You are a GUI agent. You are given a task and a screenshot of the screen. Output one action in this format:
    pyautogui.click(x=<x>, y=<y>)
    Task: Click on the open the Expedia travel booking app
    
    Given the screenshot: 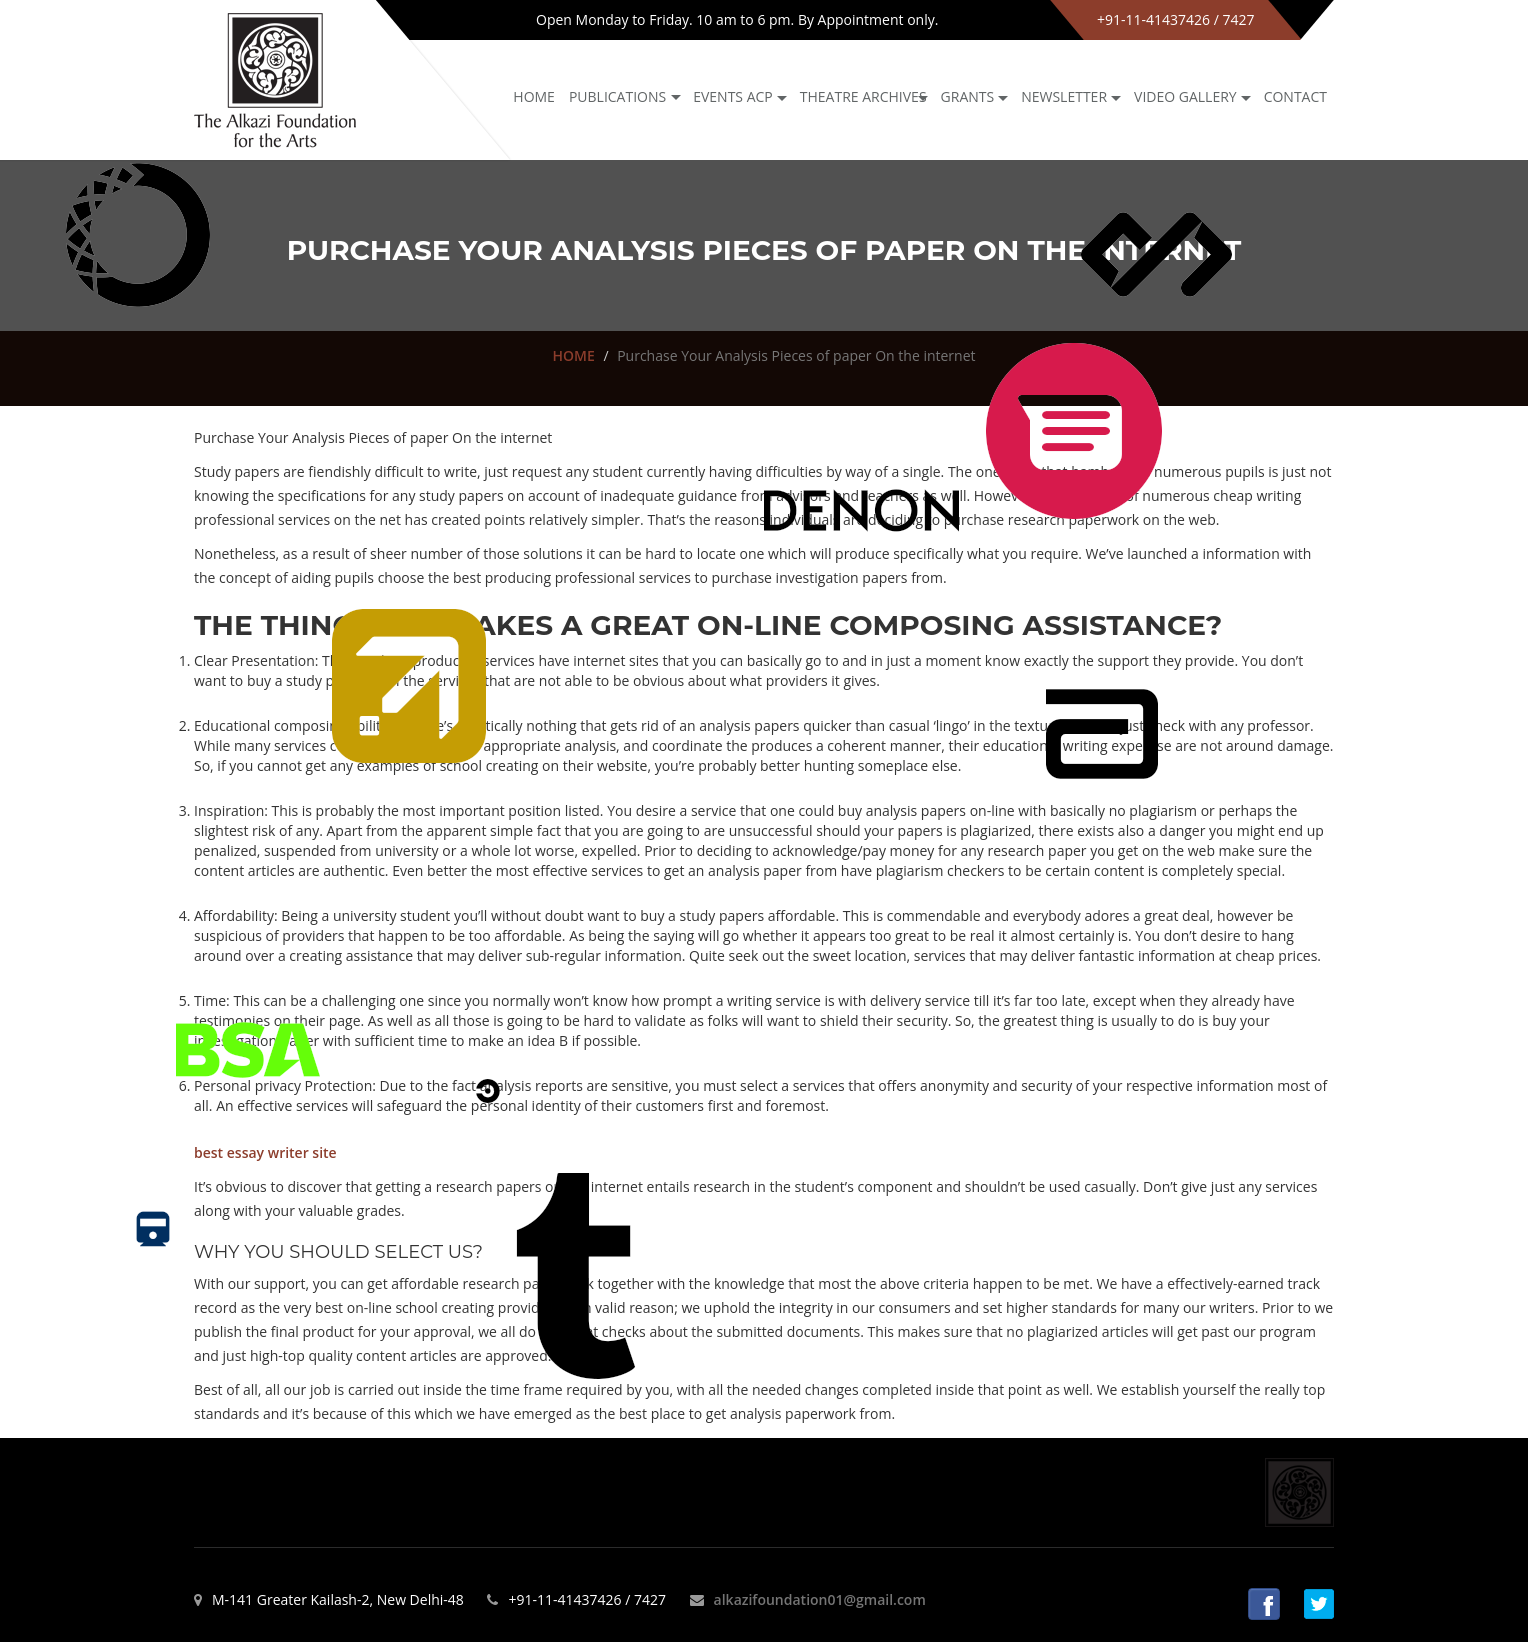 What is the action you would take?
    pyautogui.click(x=409, y=686)
    